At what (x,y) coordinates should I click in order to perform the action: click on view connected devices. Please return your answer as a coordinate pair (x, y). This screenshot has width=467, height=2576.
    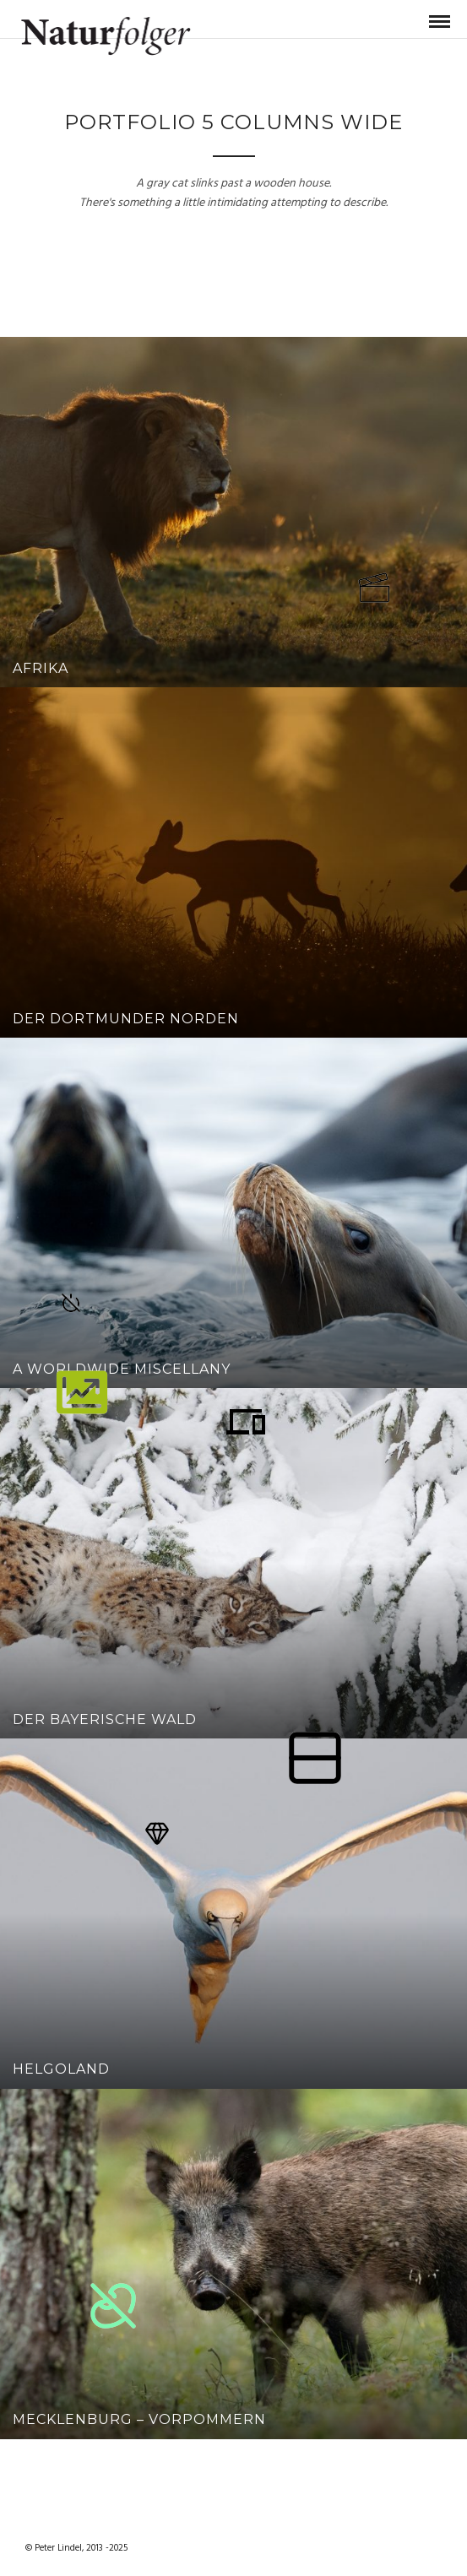
    Looking at the image, I should click on (246, 1422).